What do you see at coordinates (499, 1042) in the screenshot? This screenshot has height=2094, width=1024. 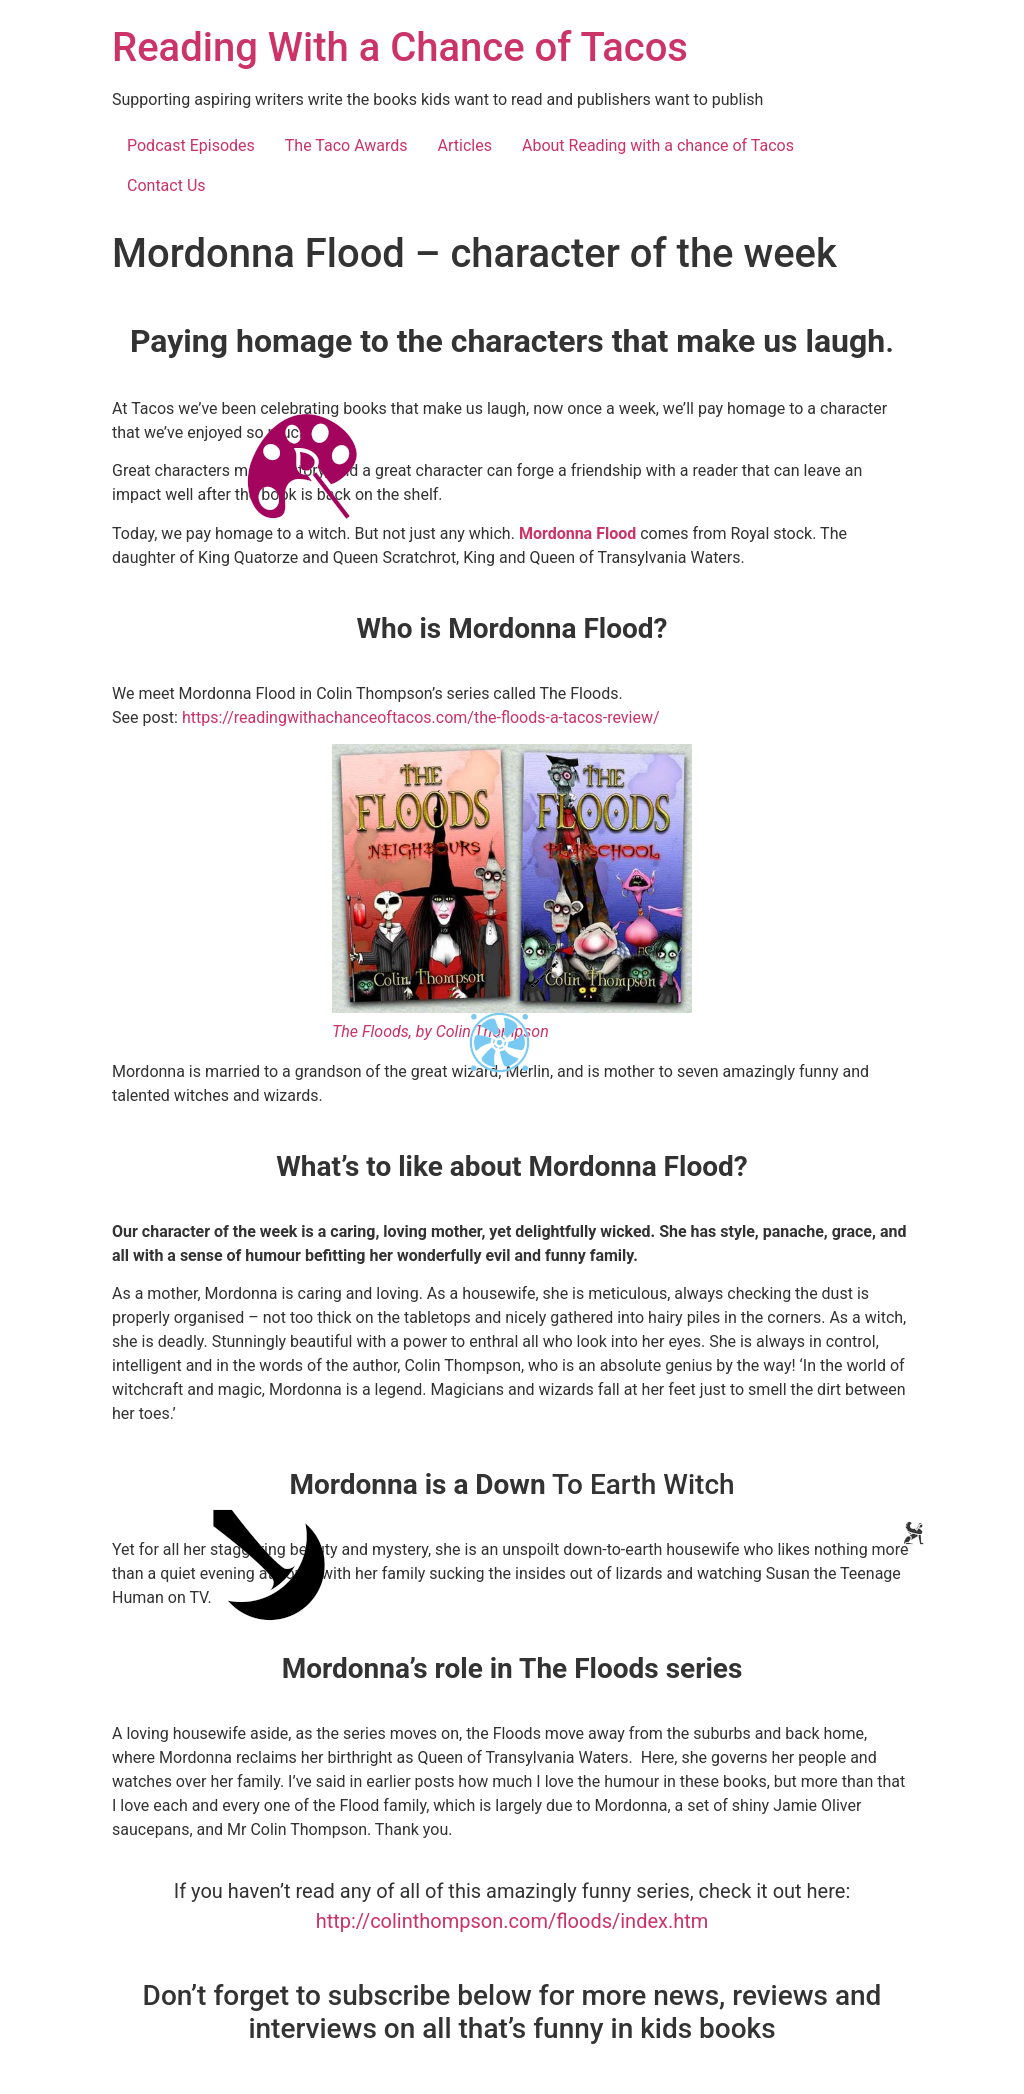 I see `access system cooling or fan settings` at bounding box center [499, 1042].